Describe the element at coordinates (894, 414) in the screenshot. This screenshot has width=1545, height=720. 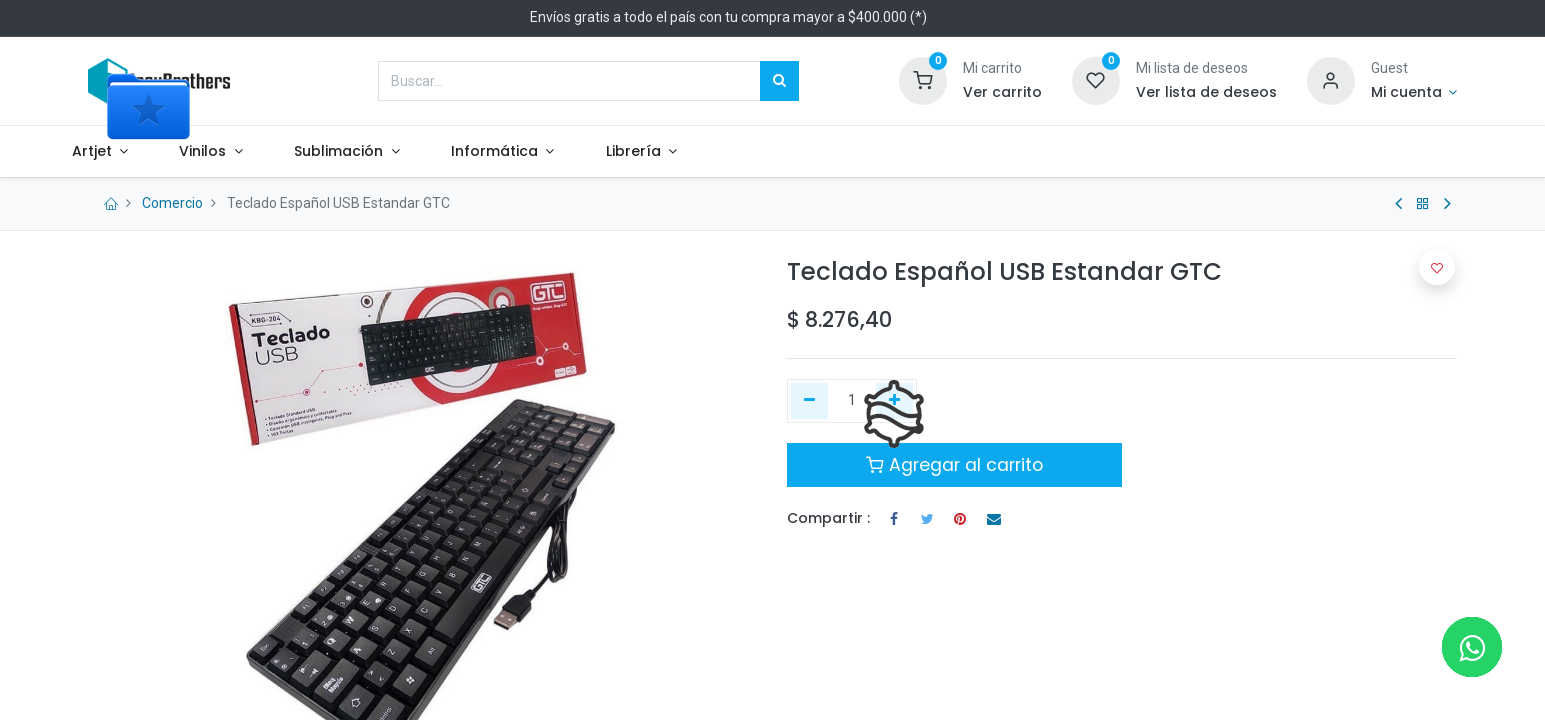
I see `launch minesweeper game` at that location.